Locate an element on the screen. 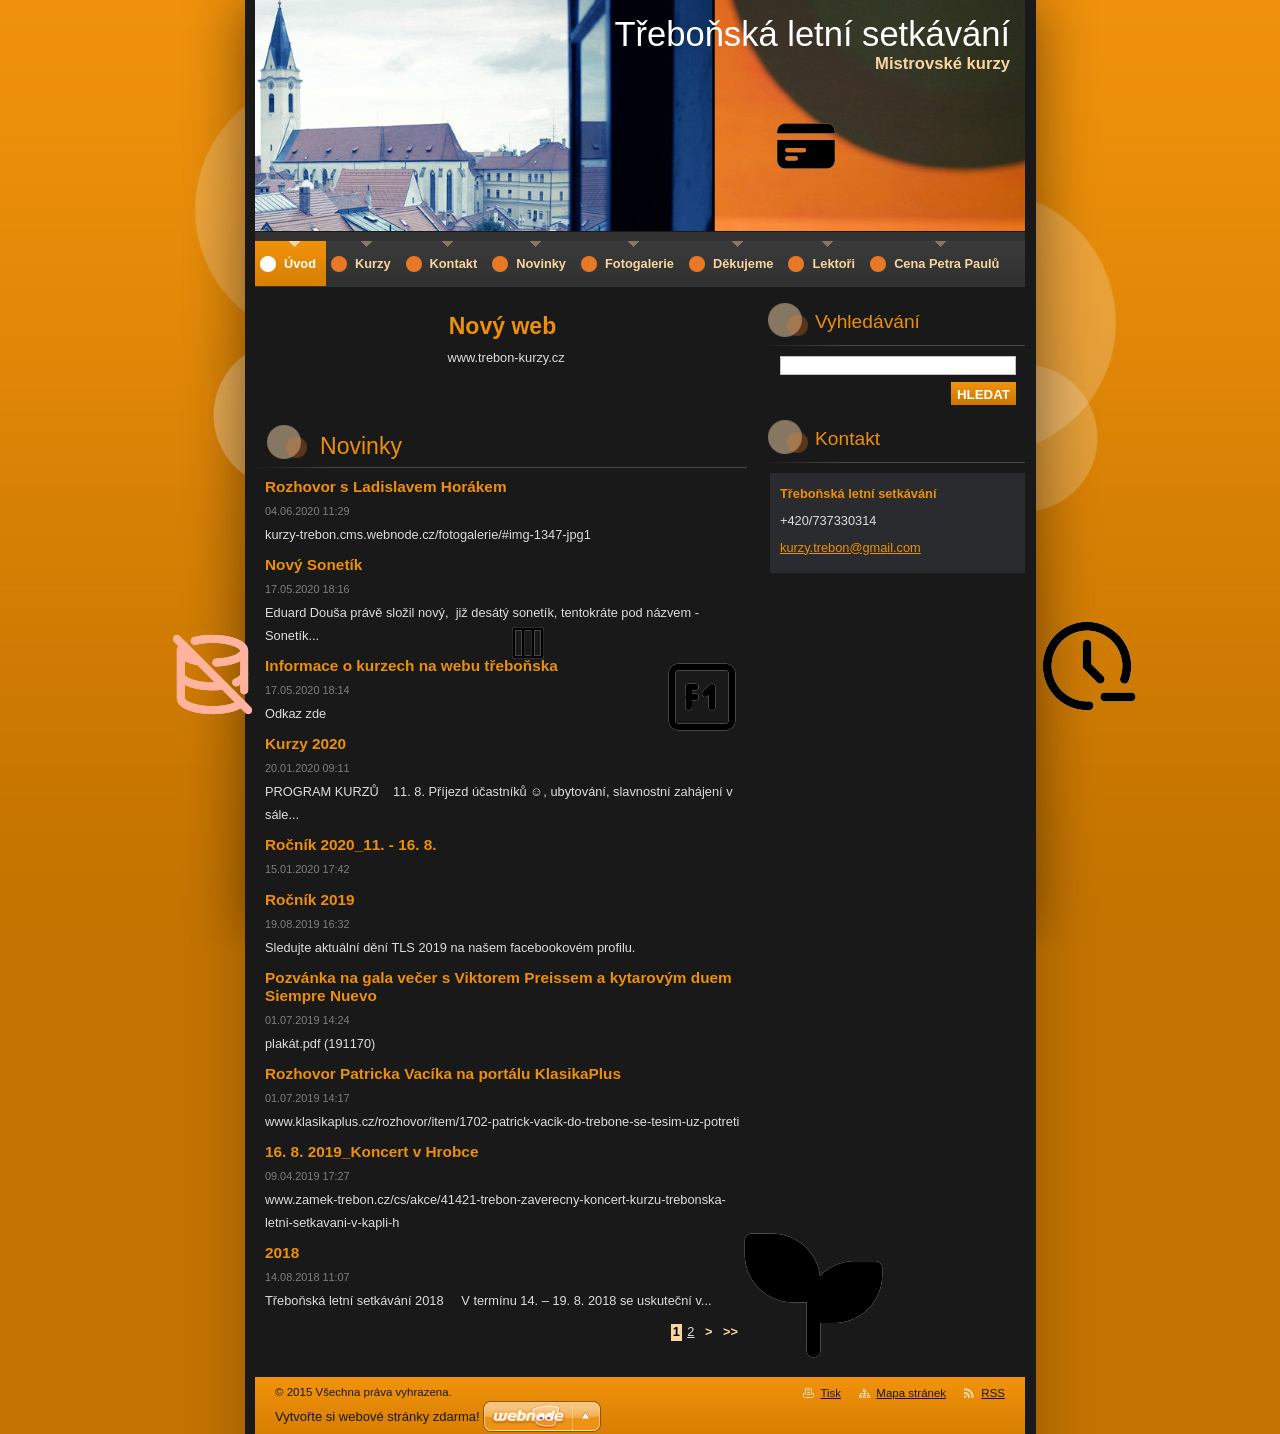 This screenshot has height=1434, width=1280. remove time or reduce duration is located at coordinates (1087, 666).